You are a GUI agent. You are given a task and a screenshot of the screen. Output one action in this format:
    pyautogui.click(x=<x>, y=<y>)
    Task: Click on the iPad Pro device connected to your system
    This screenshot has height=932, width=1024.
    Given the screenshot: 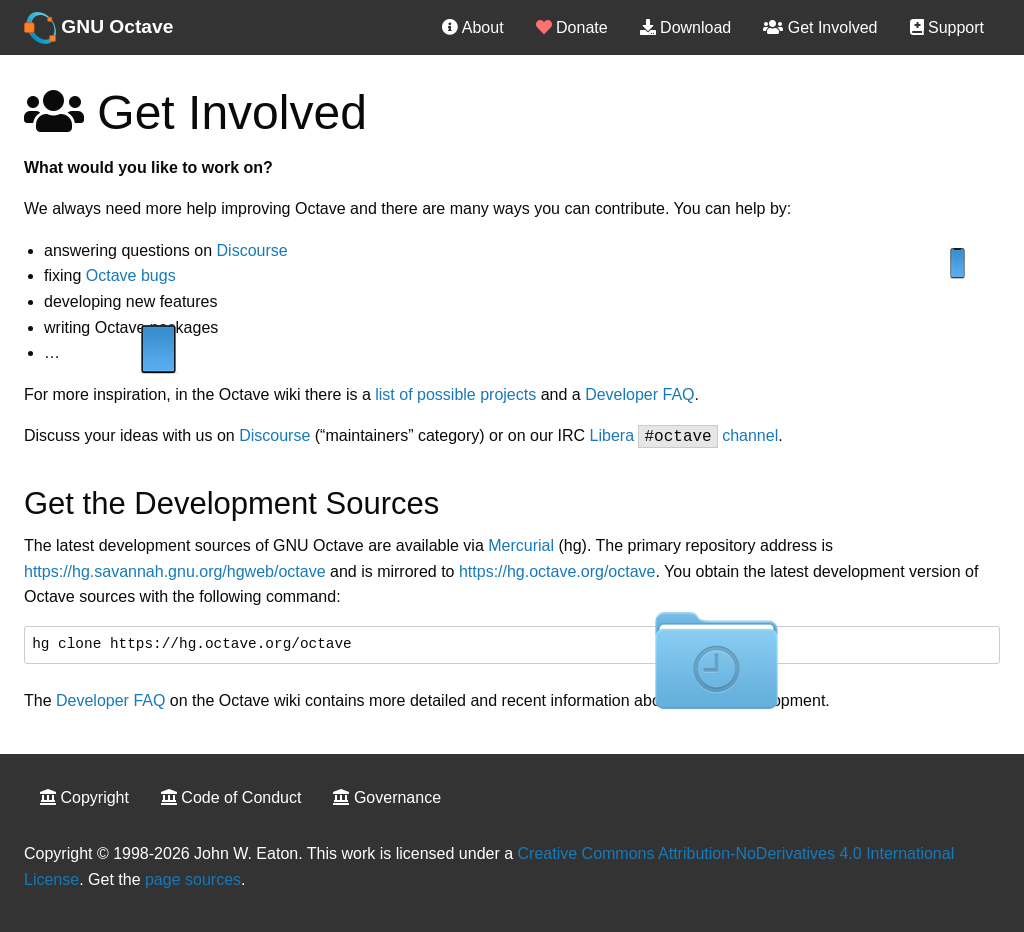 What is the action you would take?
    pyautogui.click(x=158, y=349)
    